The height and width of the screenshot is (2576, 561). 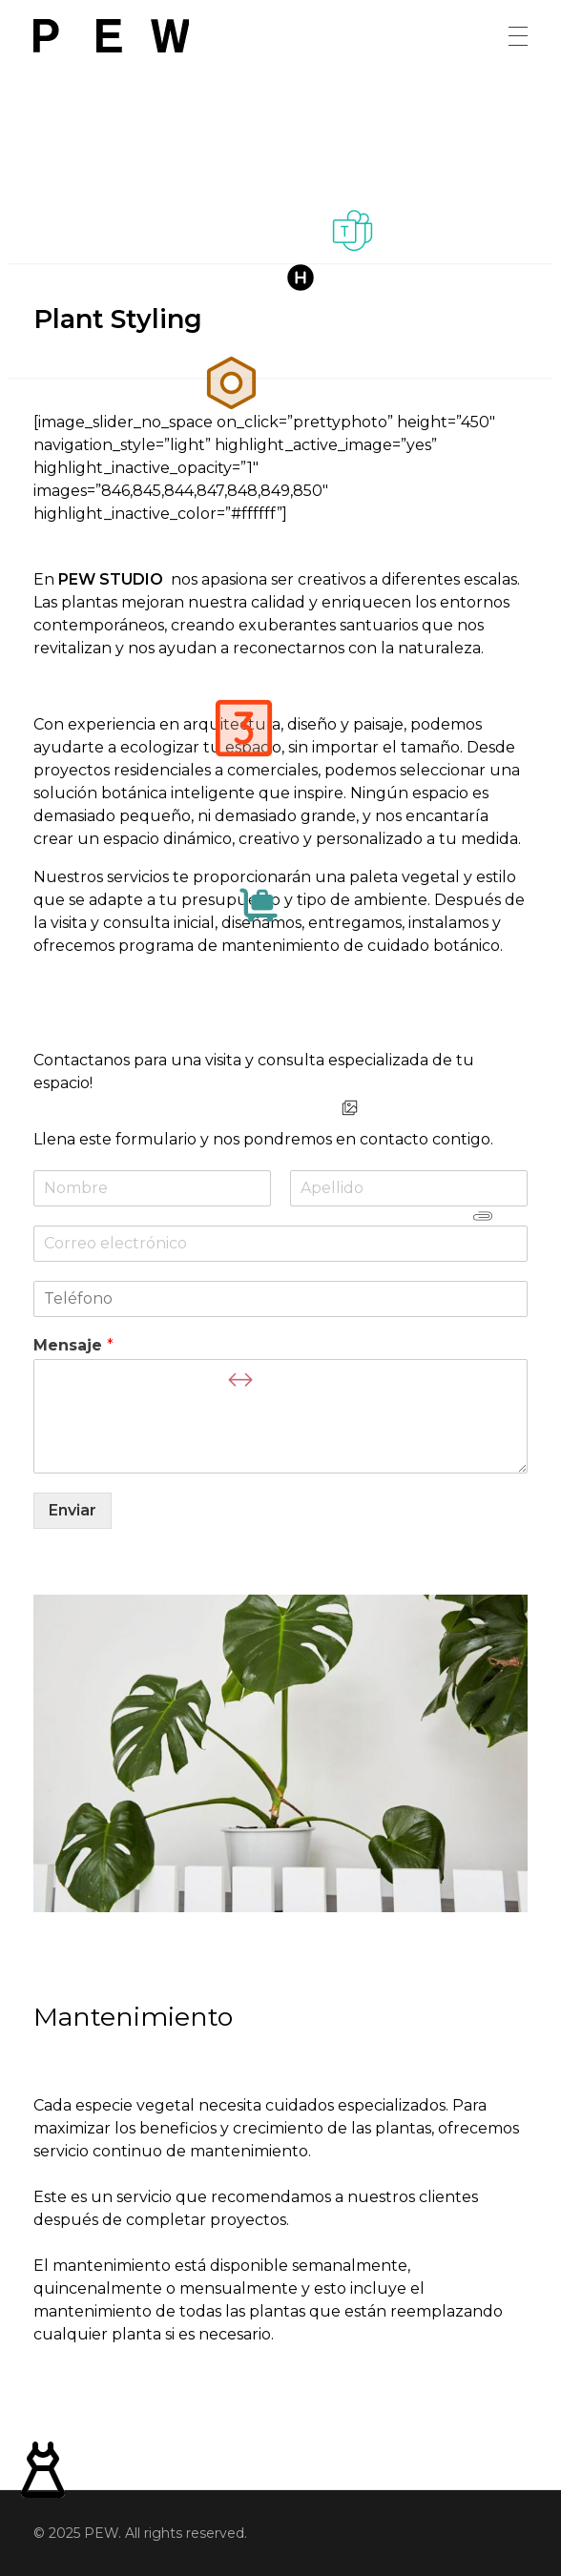 I want to click on open Microsoft Teams, so click(x=352, y=231).